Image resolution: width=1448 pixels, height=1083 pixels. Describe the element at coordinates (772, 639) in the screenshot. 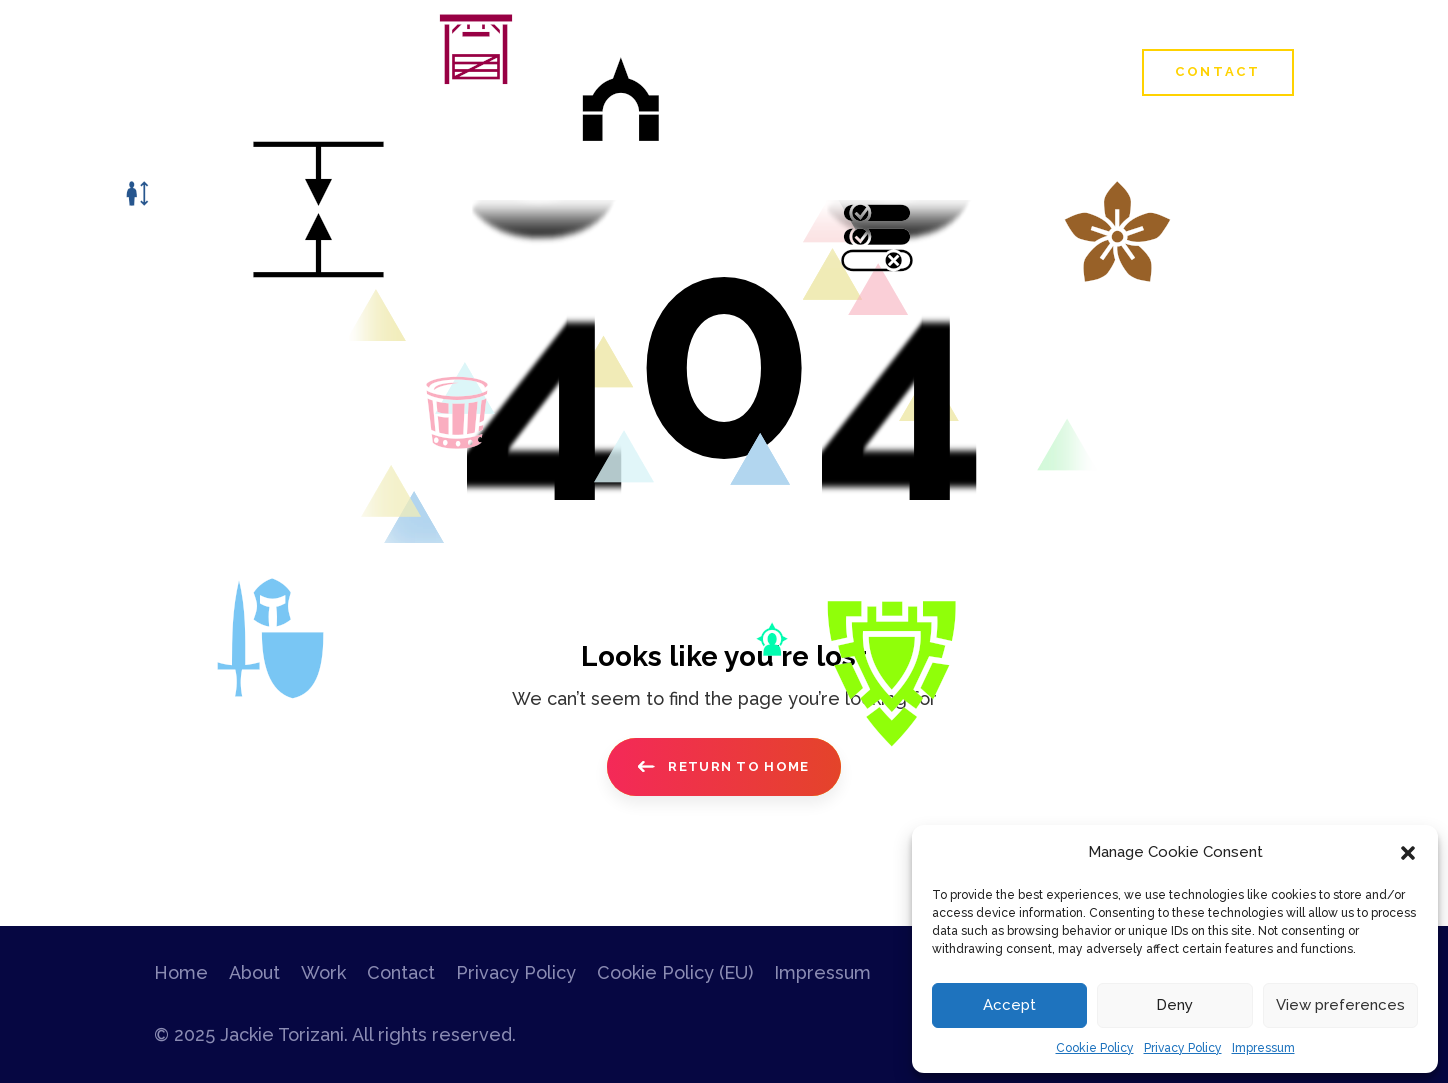

I see `indicates a holy or divine character class` at that location.